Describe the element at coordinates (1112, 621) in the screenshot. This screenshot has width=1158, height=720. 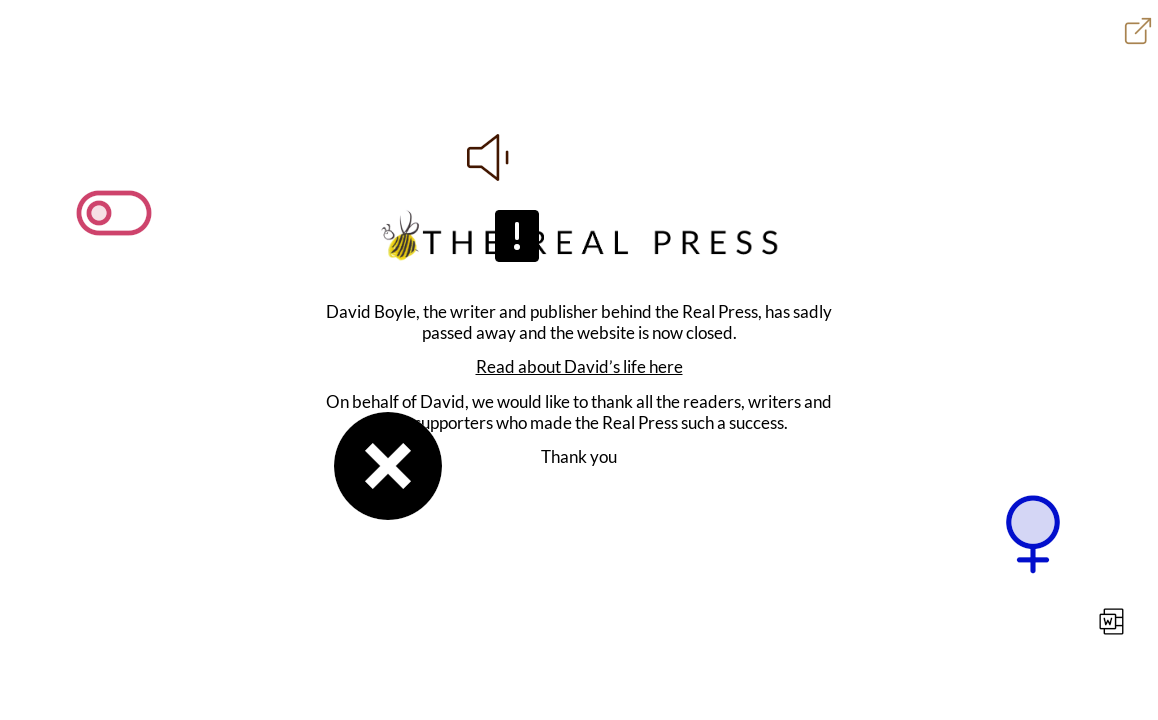
I see `open Microsoft Word` at that location.